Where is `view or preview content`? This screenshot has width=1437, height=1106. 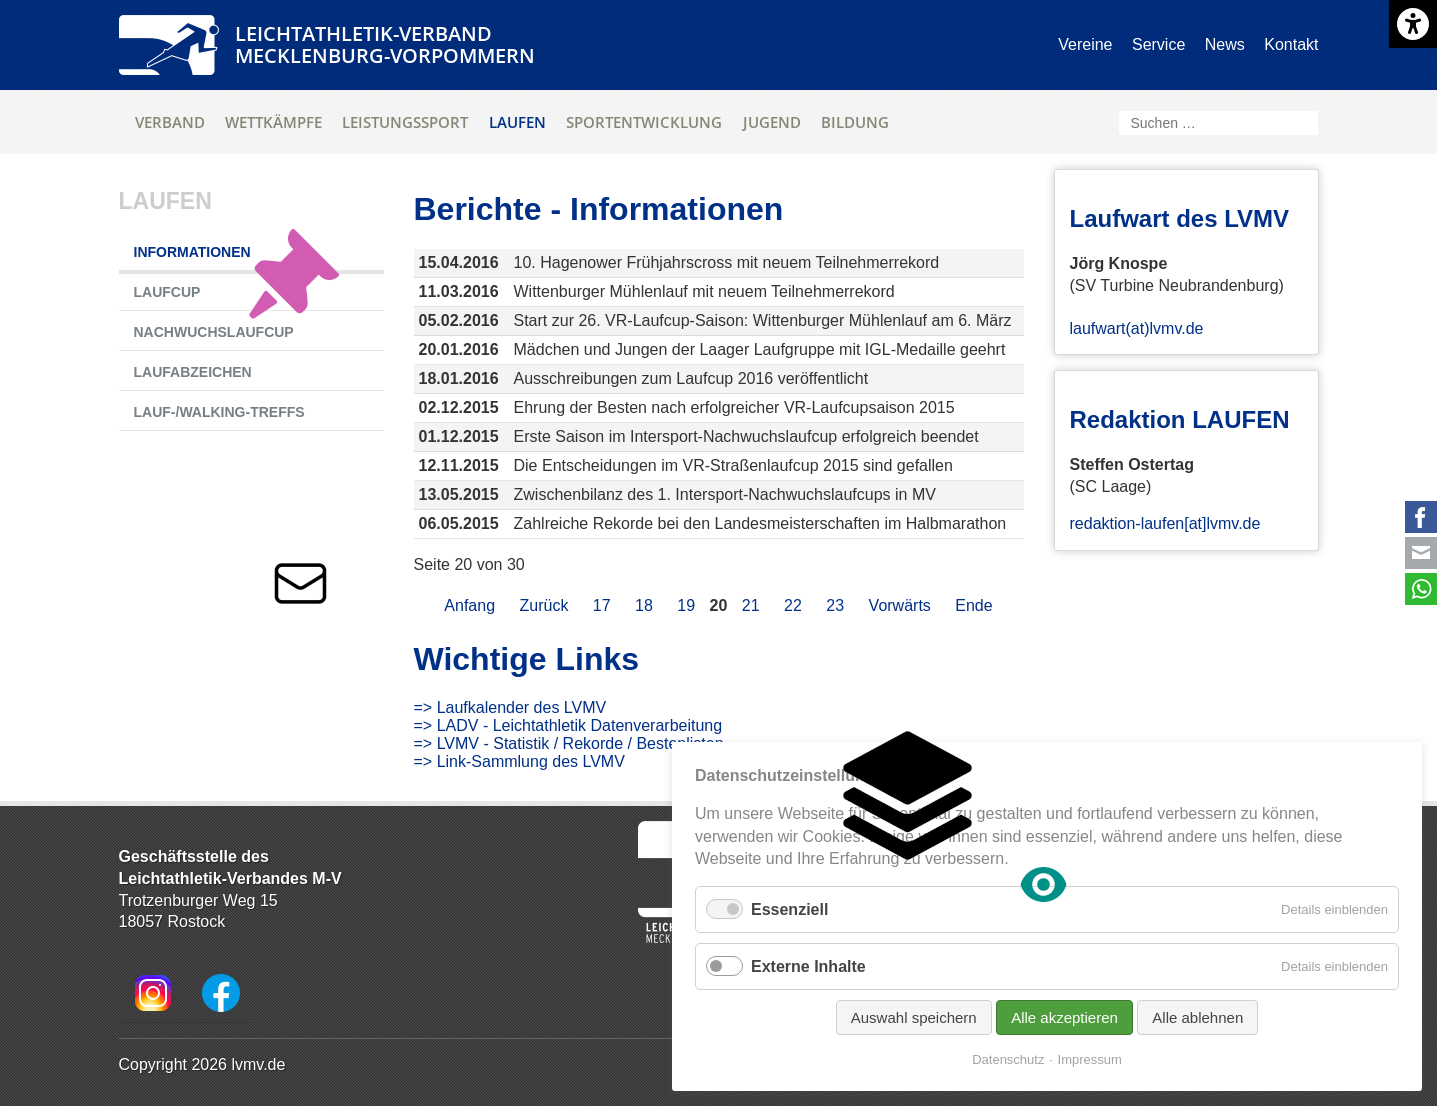
view or preview content is located at coordinates (1043, 884).